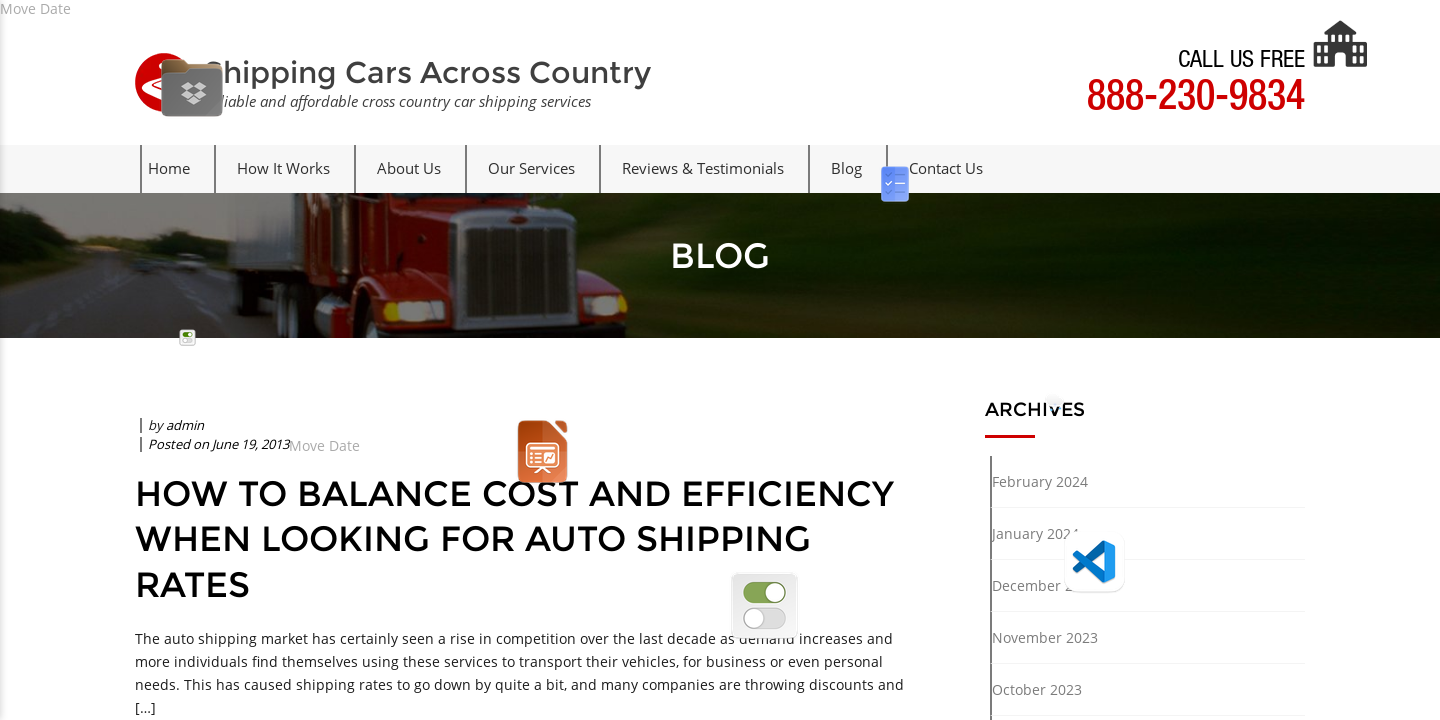 The width and height of the screenshot is (1440, 720). I want to click on open gnome tweaks settings, so click(187, 337).